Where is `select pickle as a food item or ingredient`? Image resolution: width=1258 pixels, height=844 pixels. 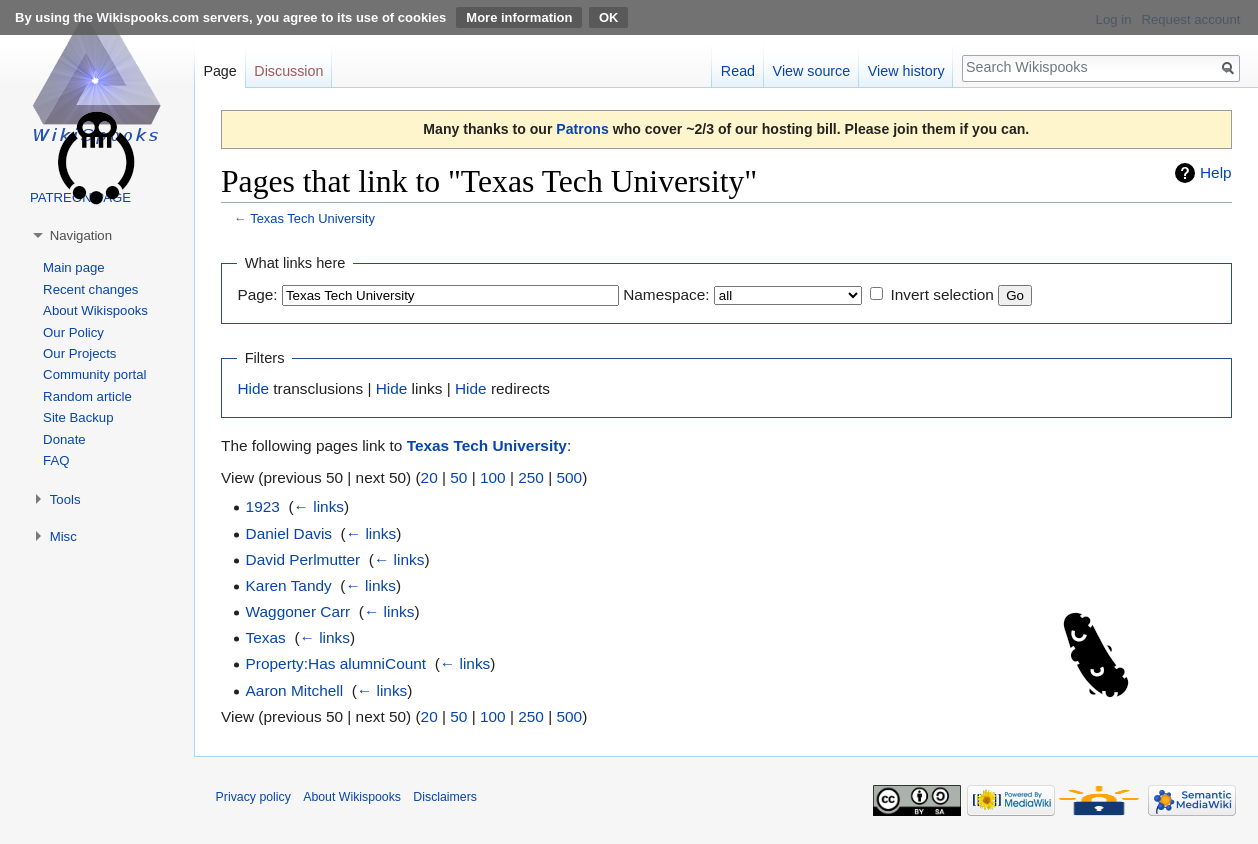 select pickle as a food item or ingredient is located at coordinates (1096, 655).